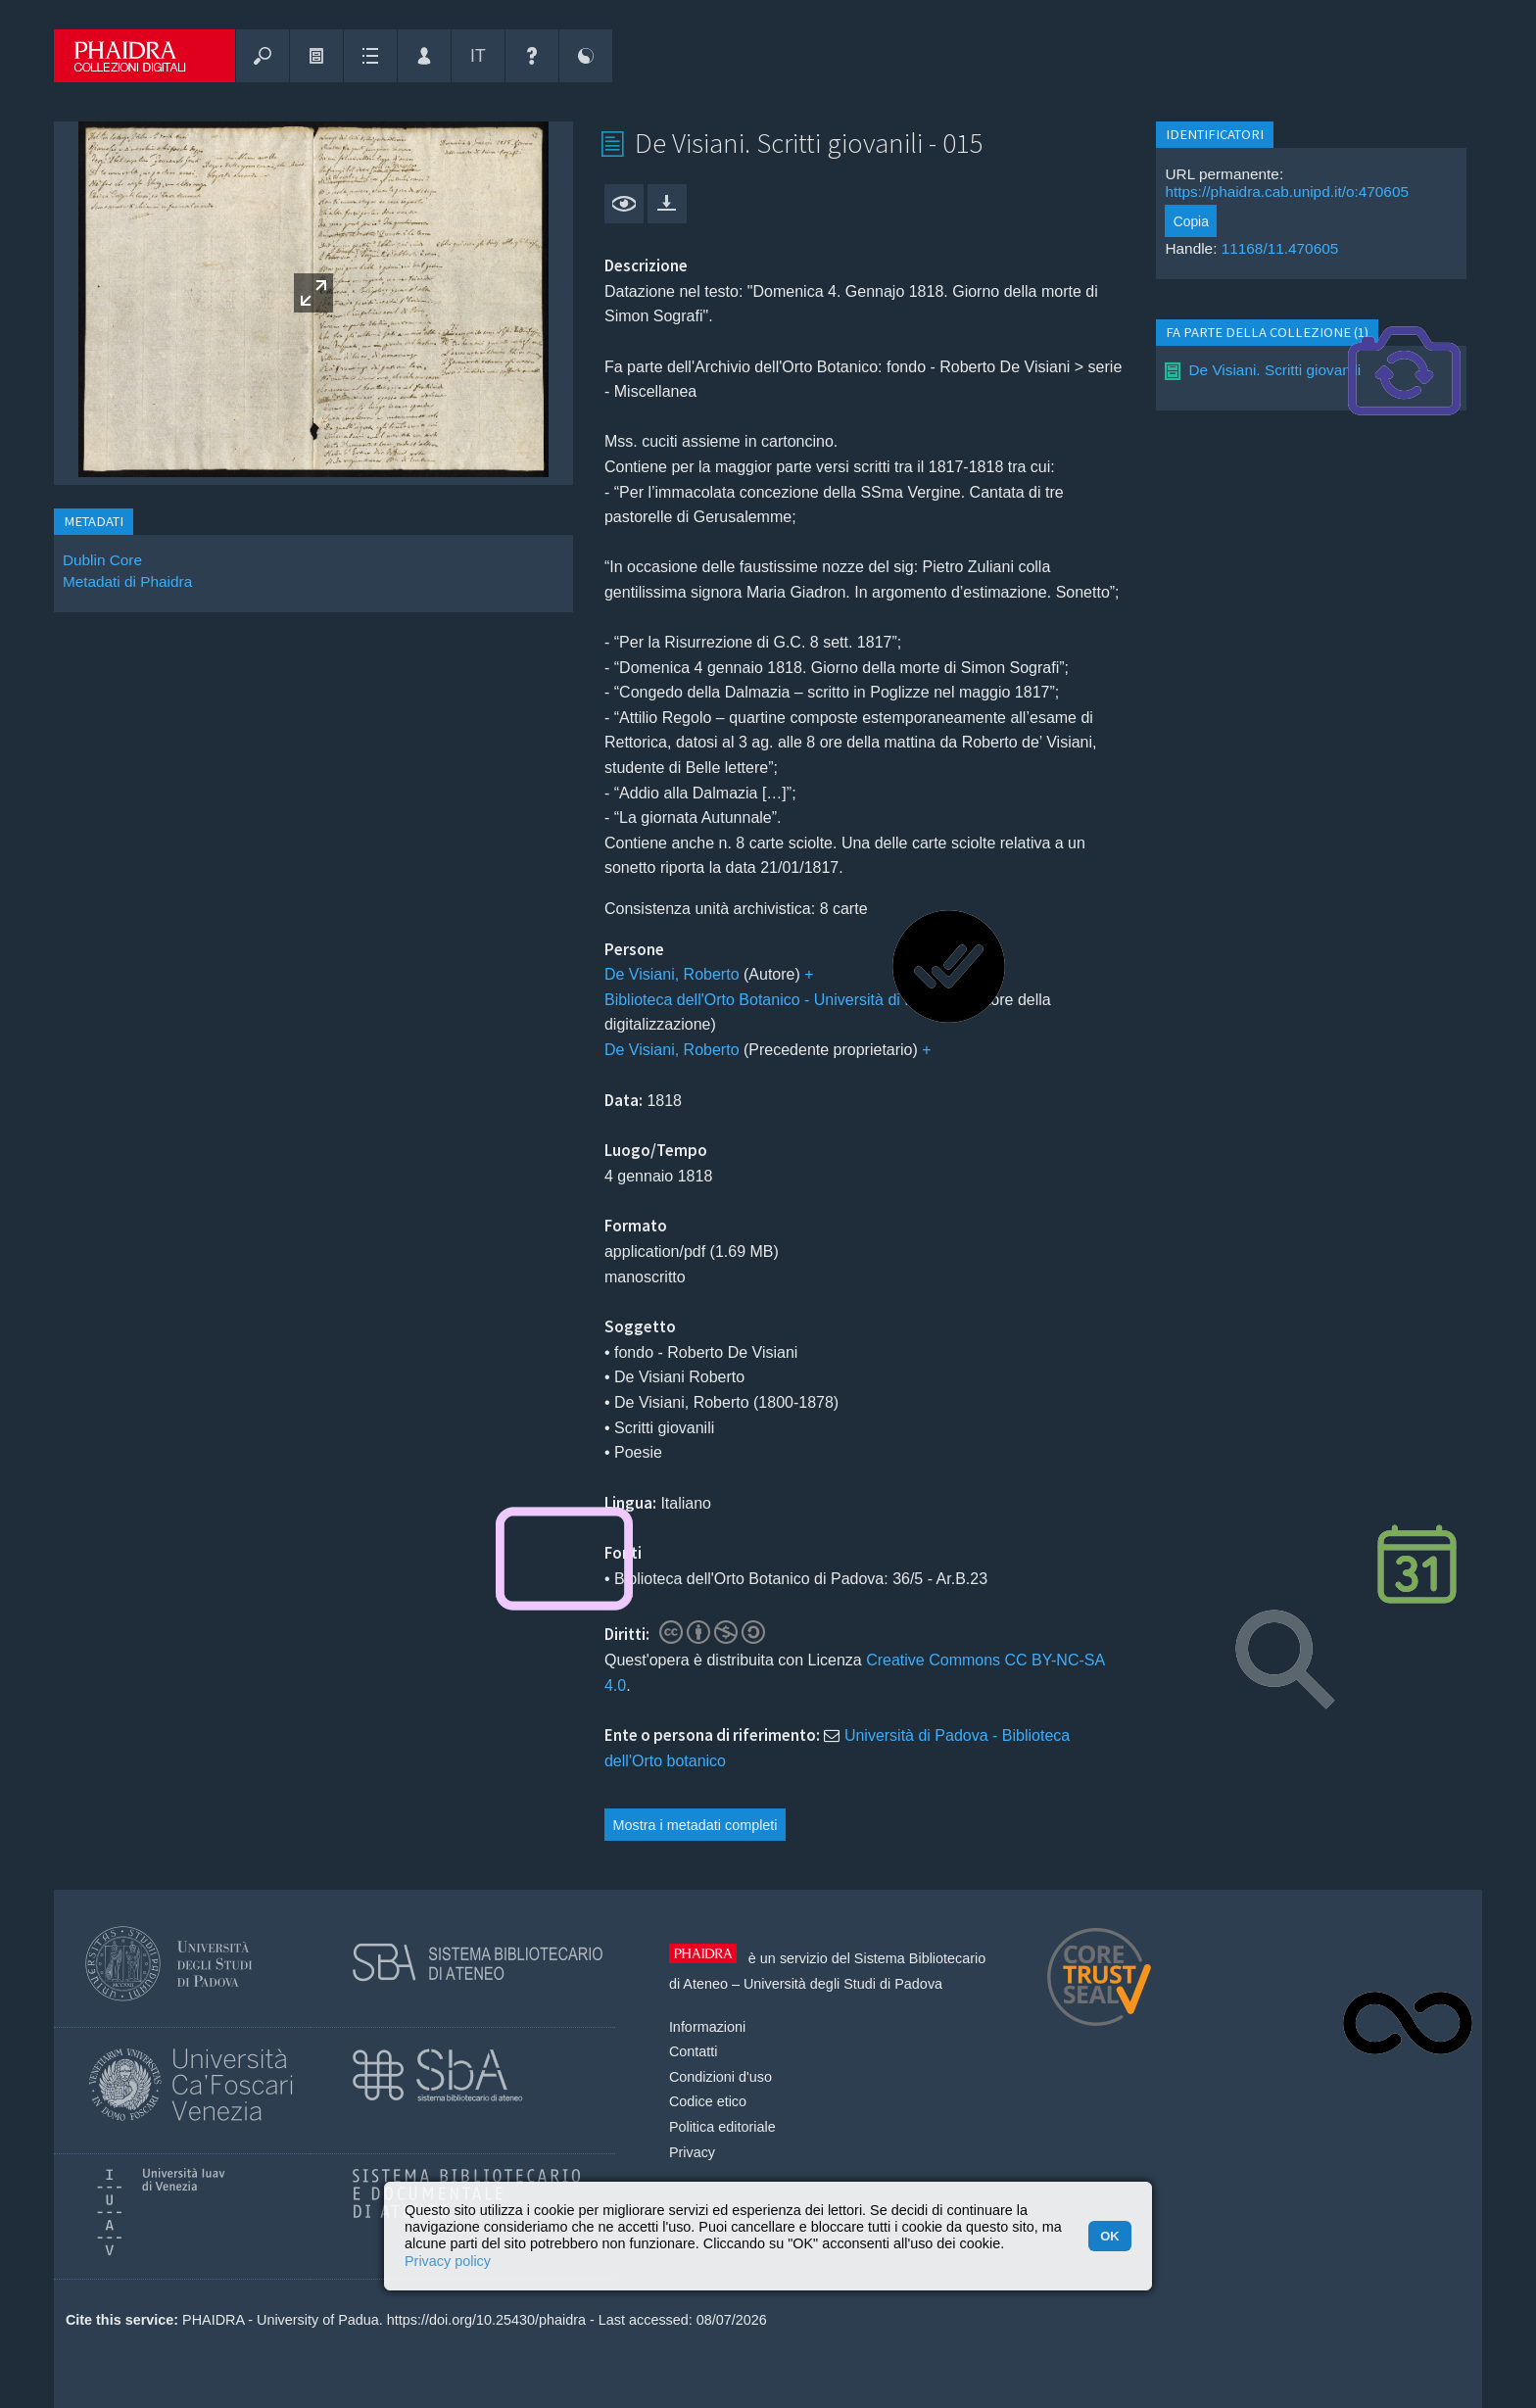 The image size is (1536, 2408). What do you see at coordinates (564, 1559) in the screenshot?
I see `switch to landscape tablet view` at bounding box center [564, 1559].